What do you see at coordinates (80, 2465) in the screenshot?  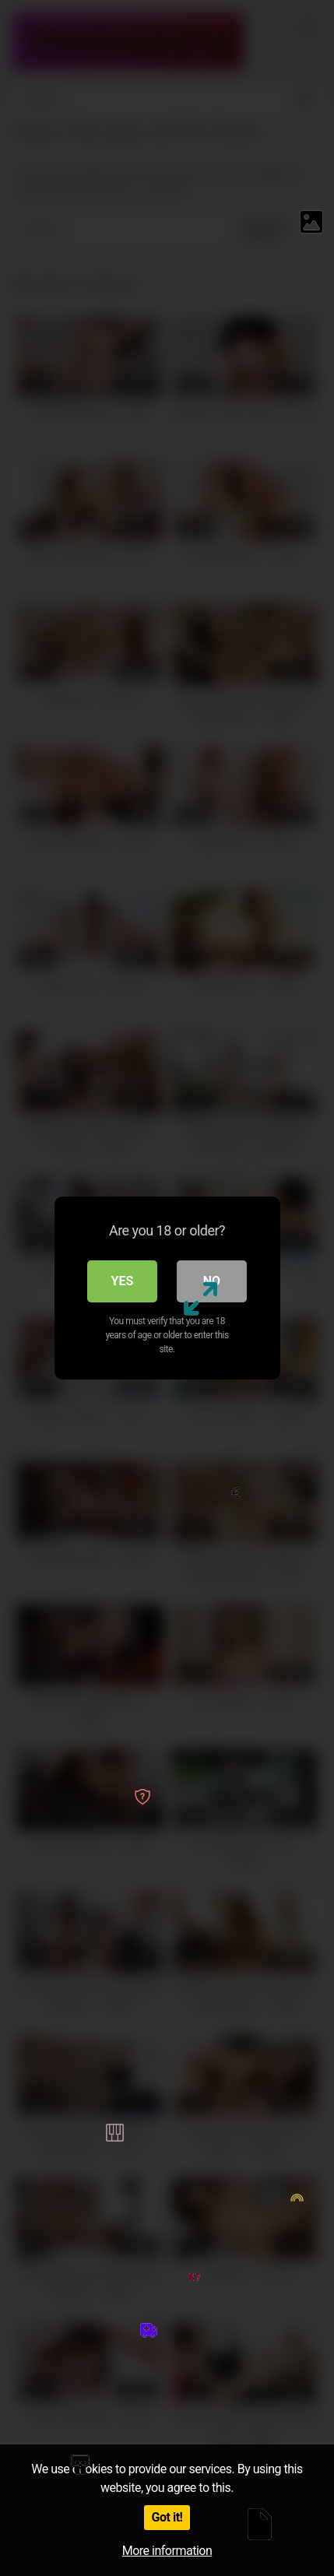 I see `open slideshare` at bounding box center [80, 2465].